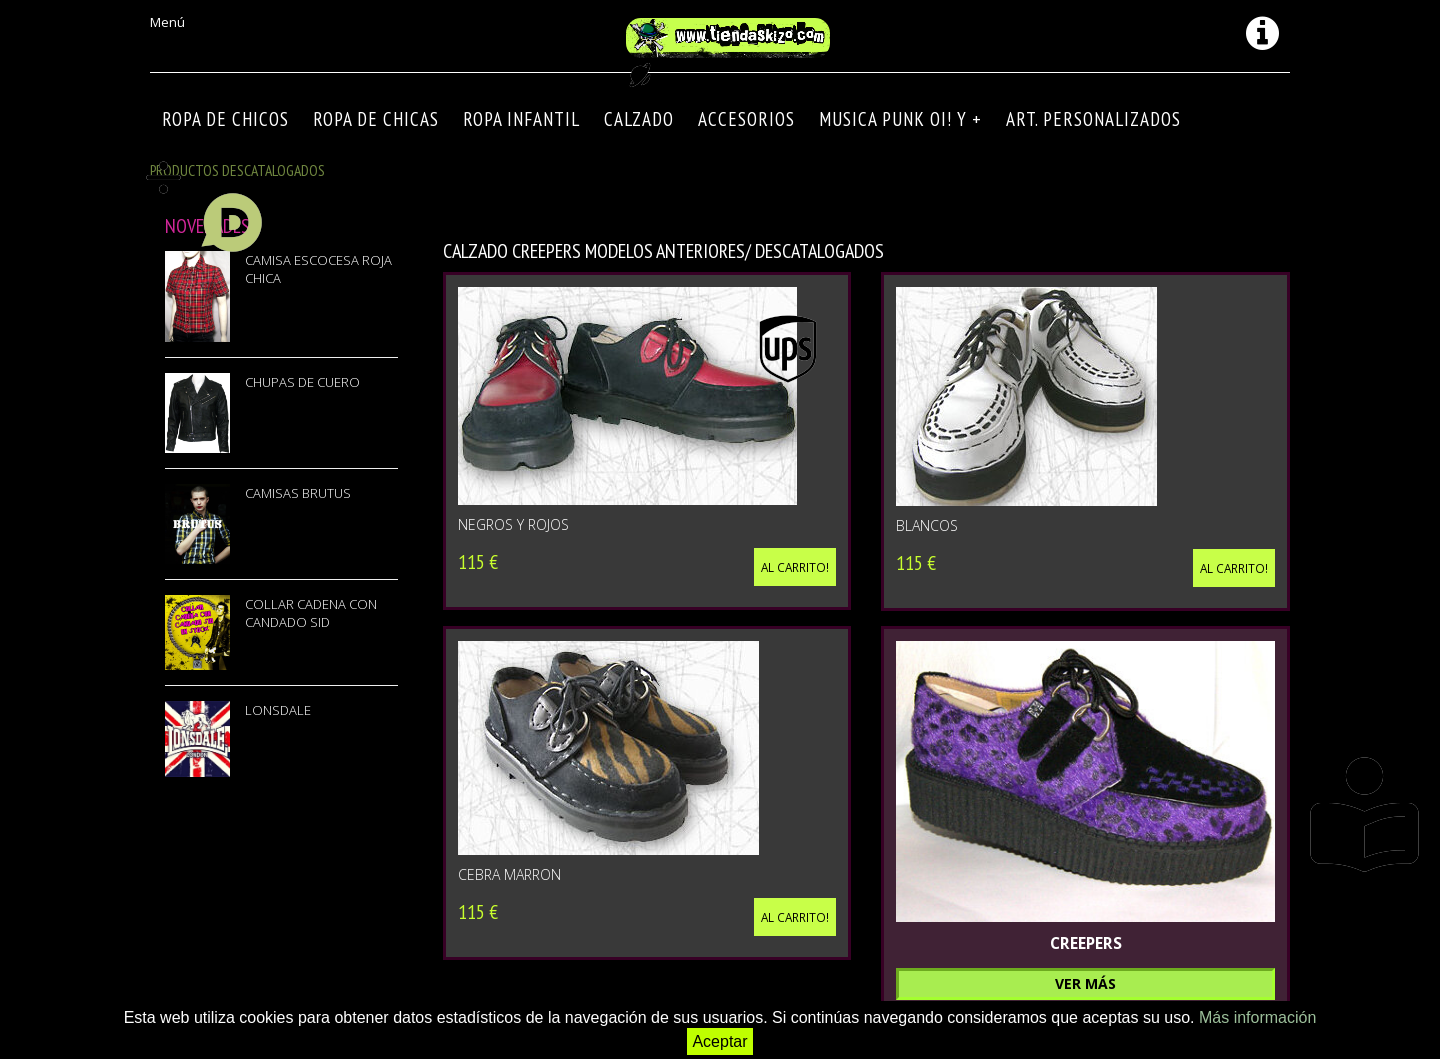  What do you see at coordinates (640, 75) in the screenshot?
I see `visit instatus website or service` at bounding box center [640, 75].